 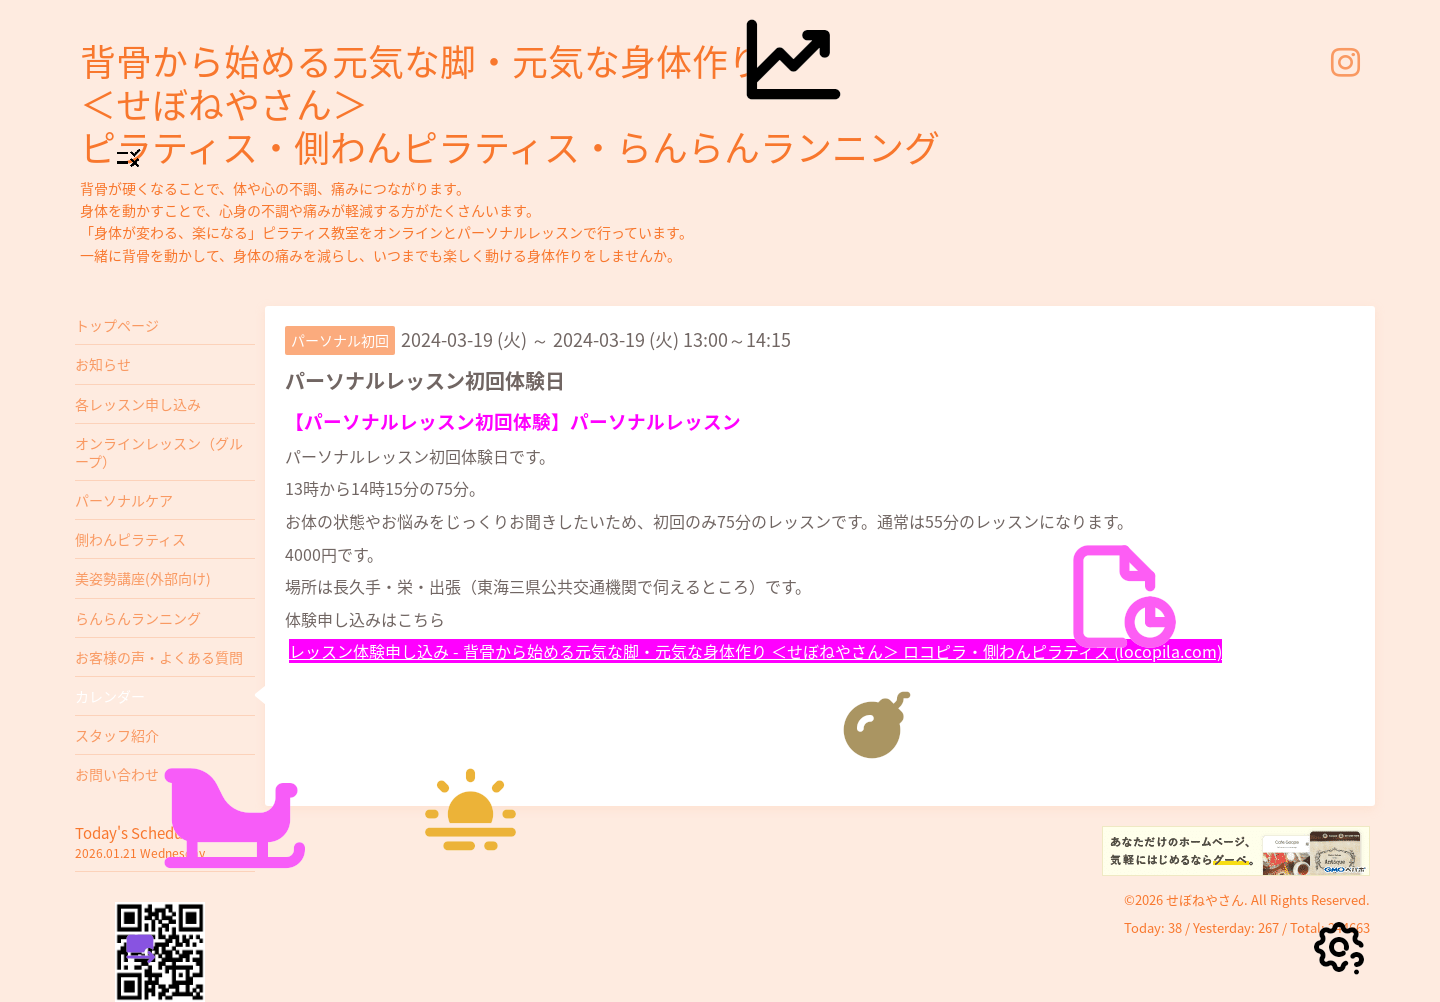 What do you see at coordinates (140, 948) in the screenshot?
I see `auto-fit content to the right edge` at bounding box center [140, 948].